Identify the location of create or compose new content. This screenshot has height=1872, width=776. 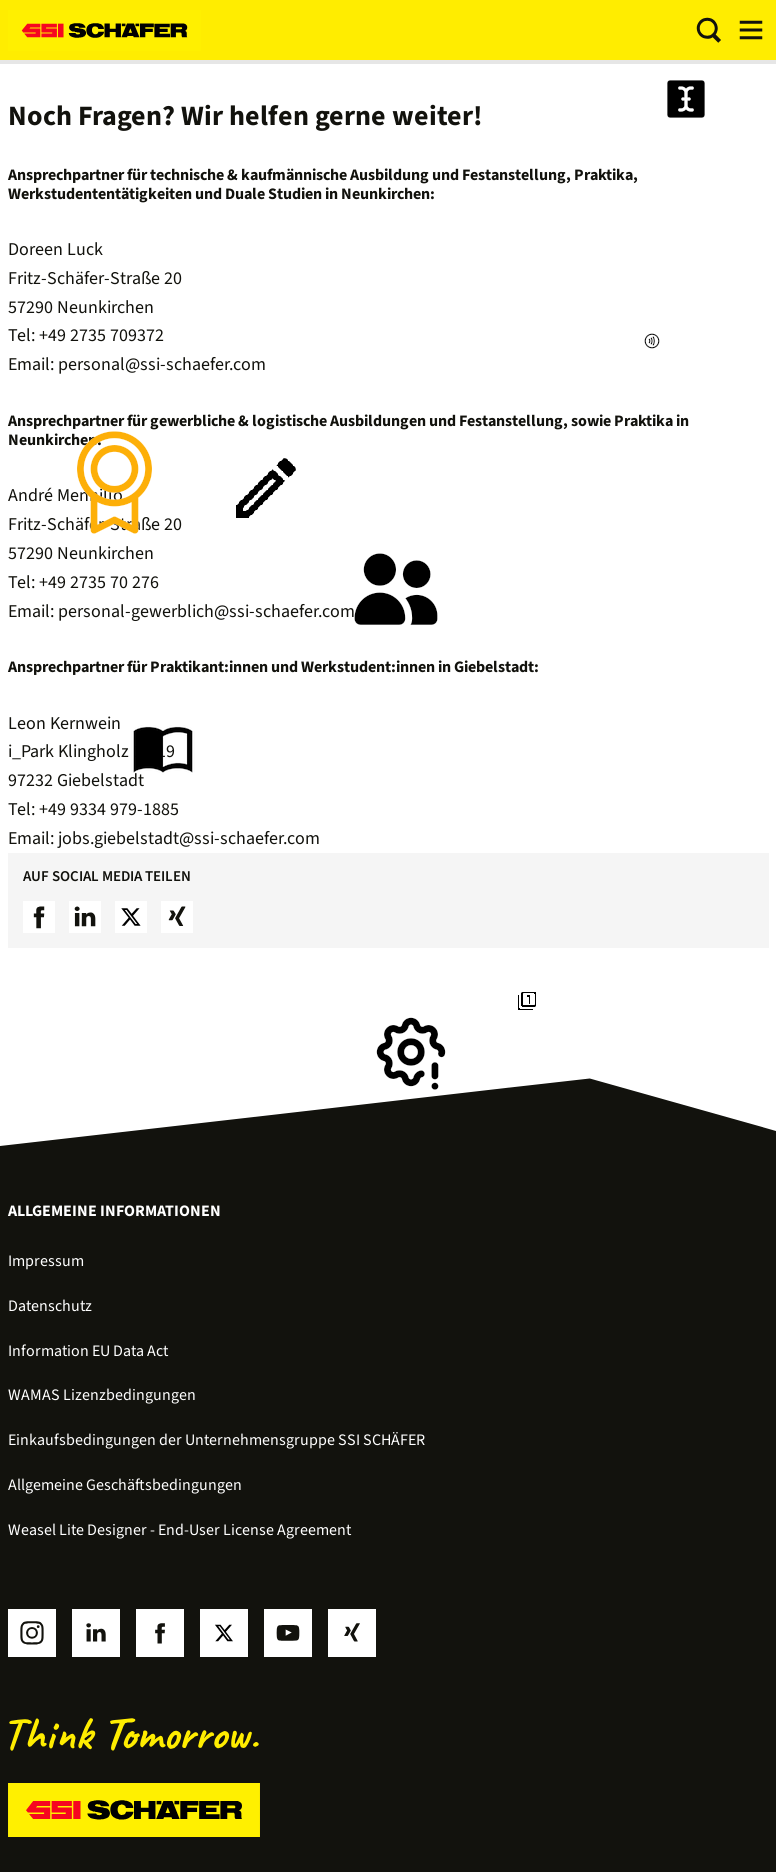
(266, 488).